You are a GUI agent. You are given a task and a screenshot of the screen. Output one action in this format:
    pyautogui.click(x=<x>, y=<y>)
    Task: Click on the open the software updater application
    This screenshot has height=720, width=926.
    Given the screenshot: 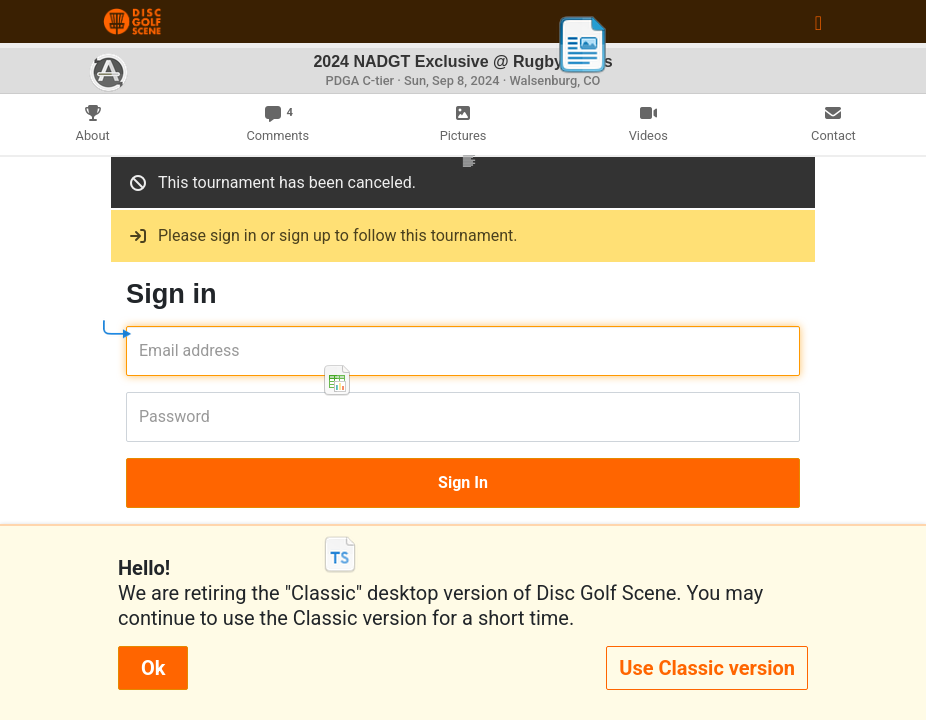 What is the action you would take?
    pyautogui.click(x=108, y=72)
    